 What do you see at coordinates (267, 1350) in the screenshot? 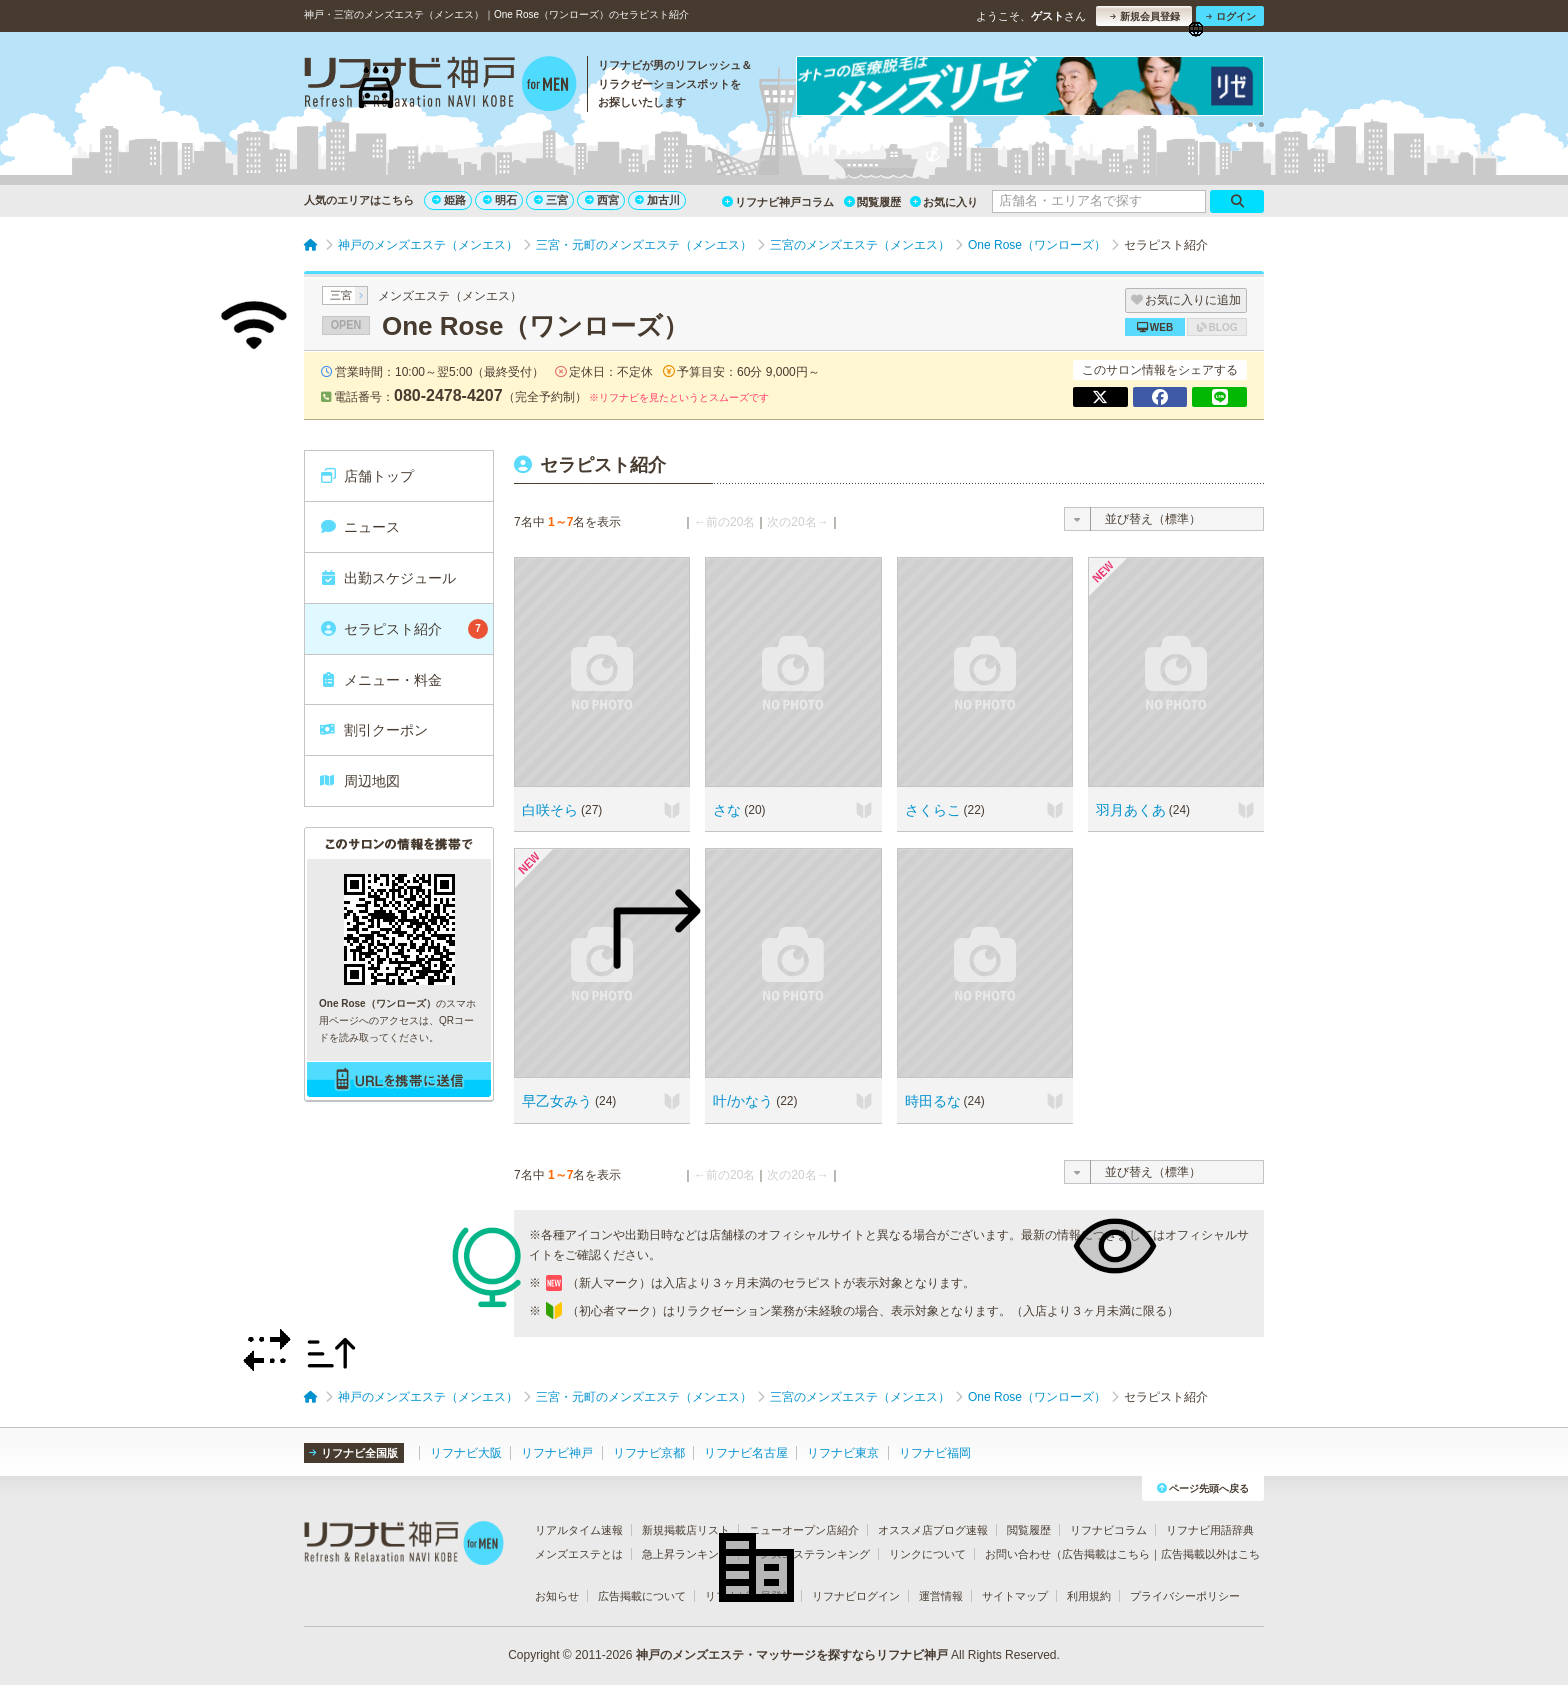
I see `indicates multiple stops on a route` at bounding box center [267, 1350].